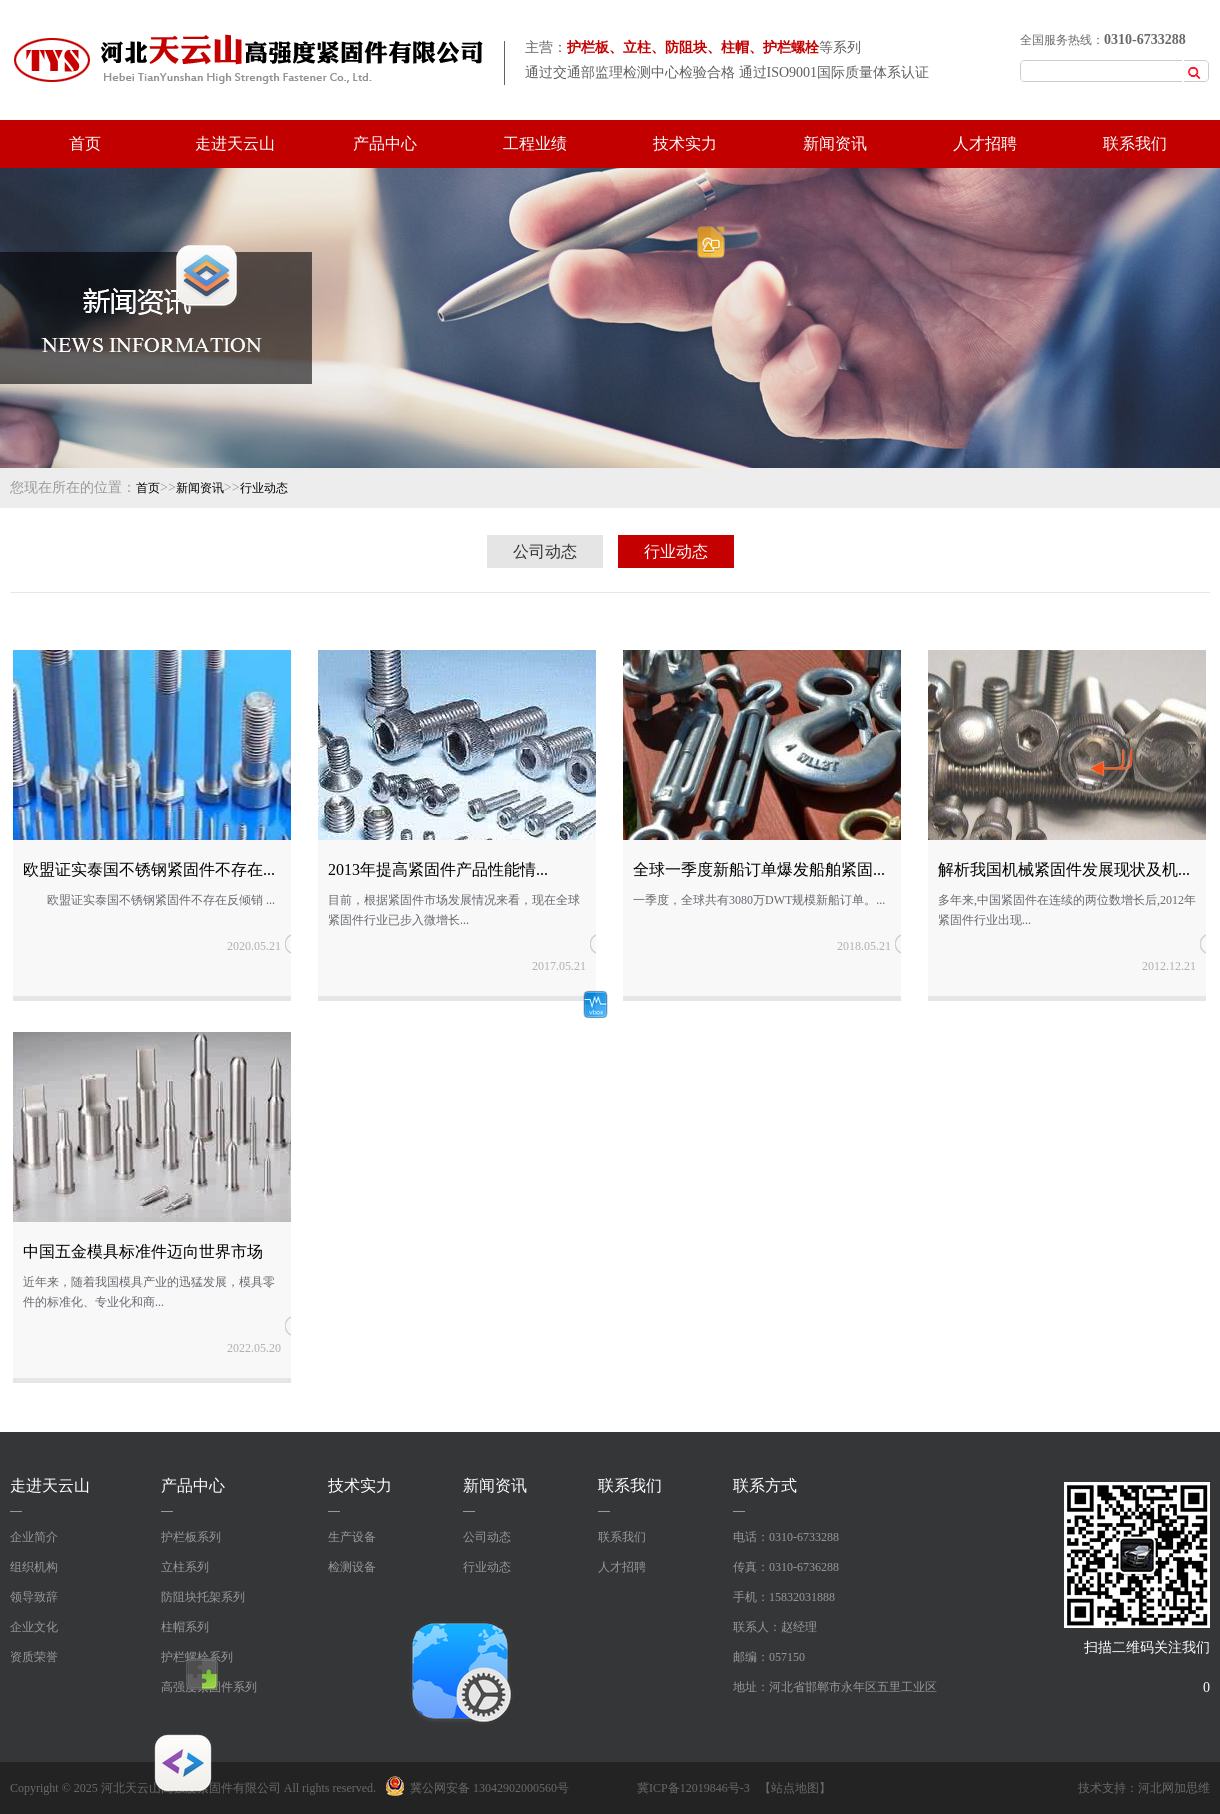 The width and height of the screenshot is (1220, 1814). What do you see at coordinates (460, 1671) in the screenshot?
I see `configure network and workgroup settings` at bounding box center [460, 1671].